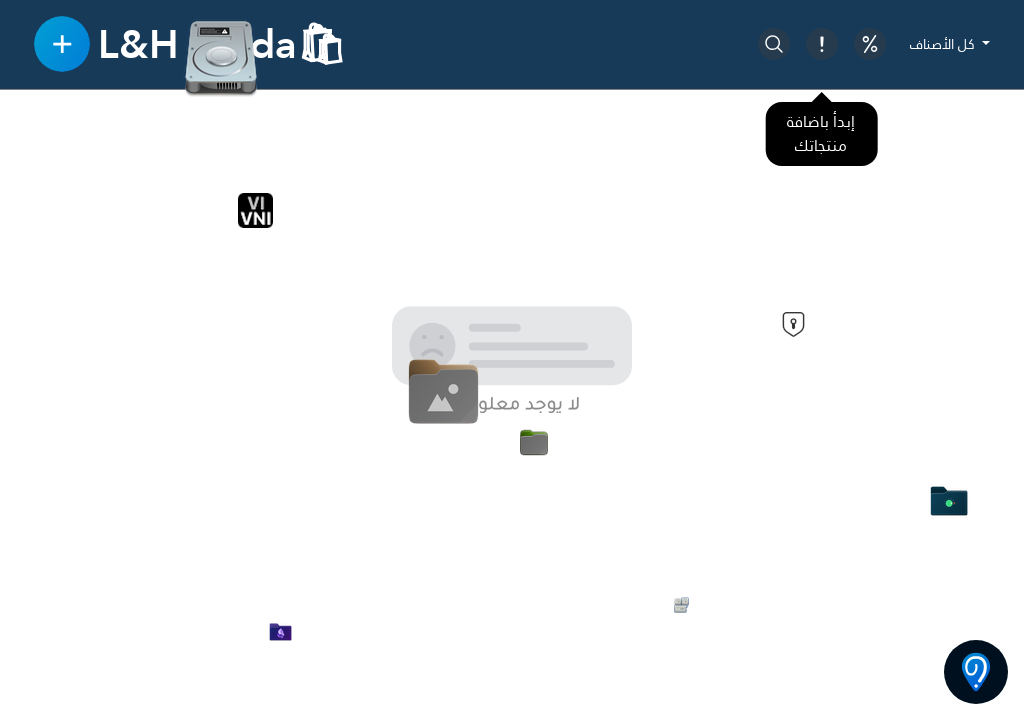  What do you see at coordinates (443, 391) in the screenshot?
I see `open your pictures folder` at bounding box center [443, 391].